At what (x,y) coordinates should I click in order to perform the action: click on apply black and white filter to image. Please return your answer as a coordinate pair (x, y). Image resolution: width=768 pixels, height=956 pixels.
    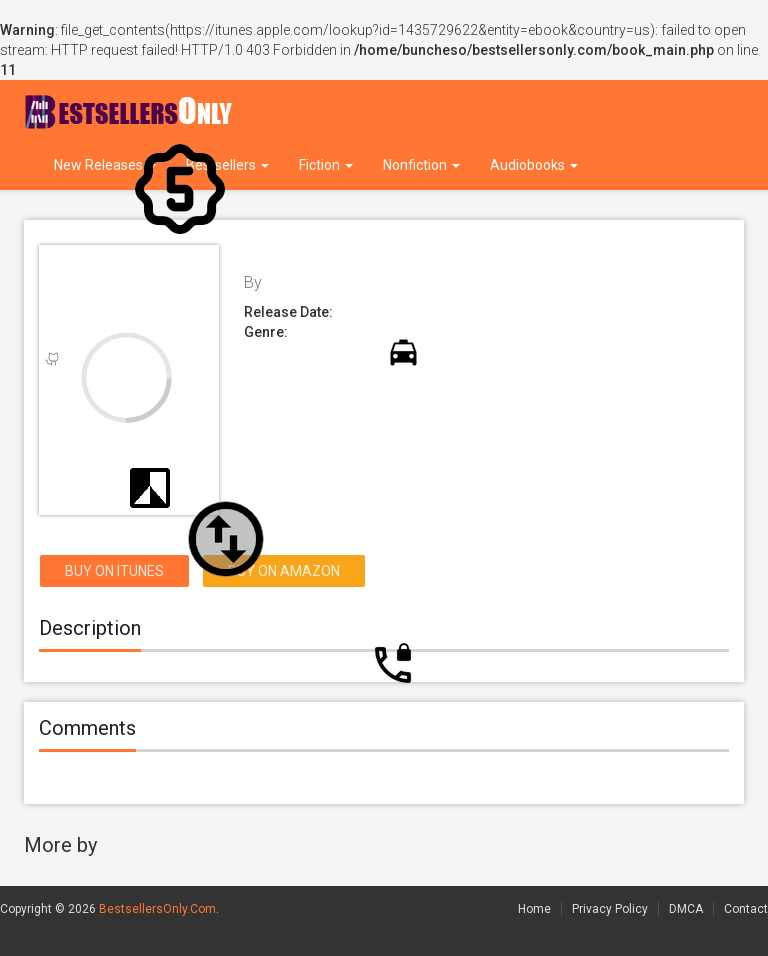
    Looking at the image, I should click on (150, 488).